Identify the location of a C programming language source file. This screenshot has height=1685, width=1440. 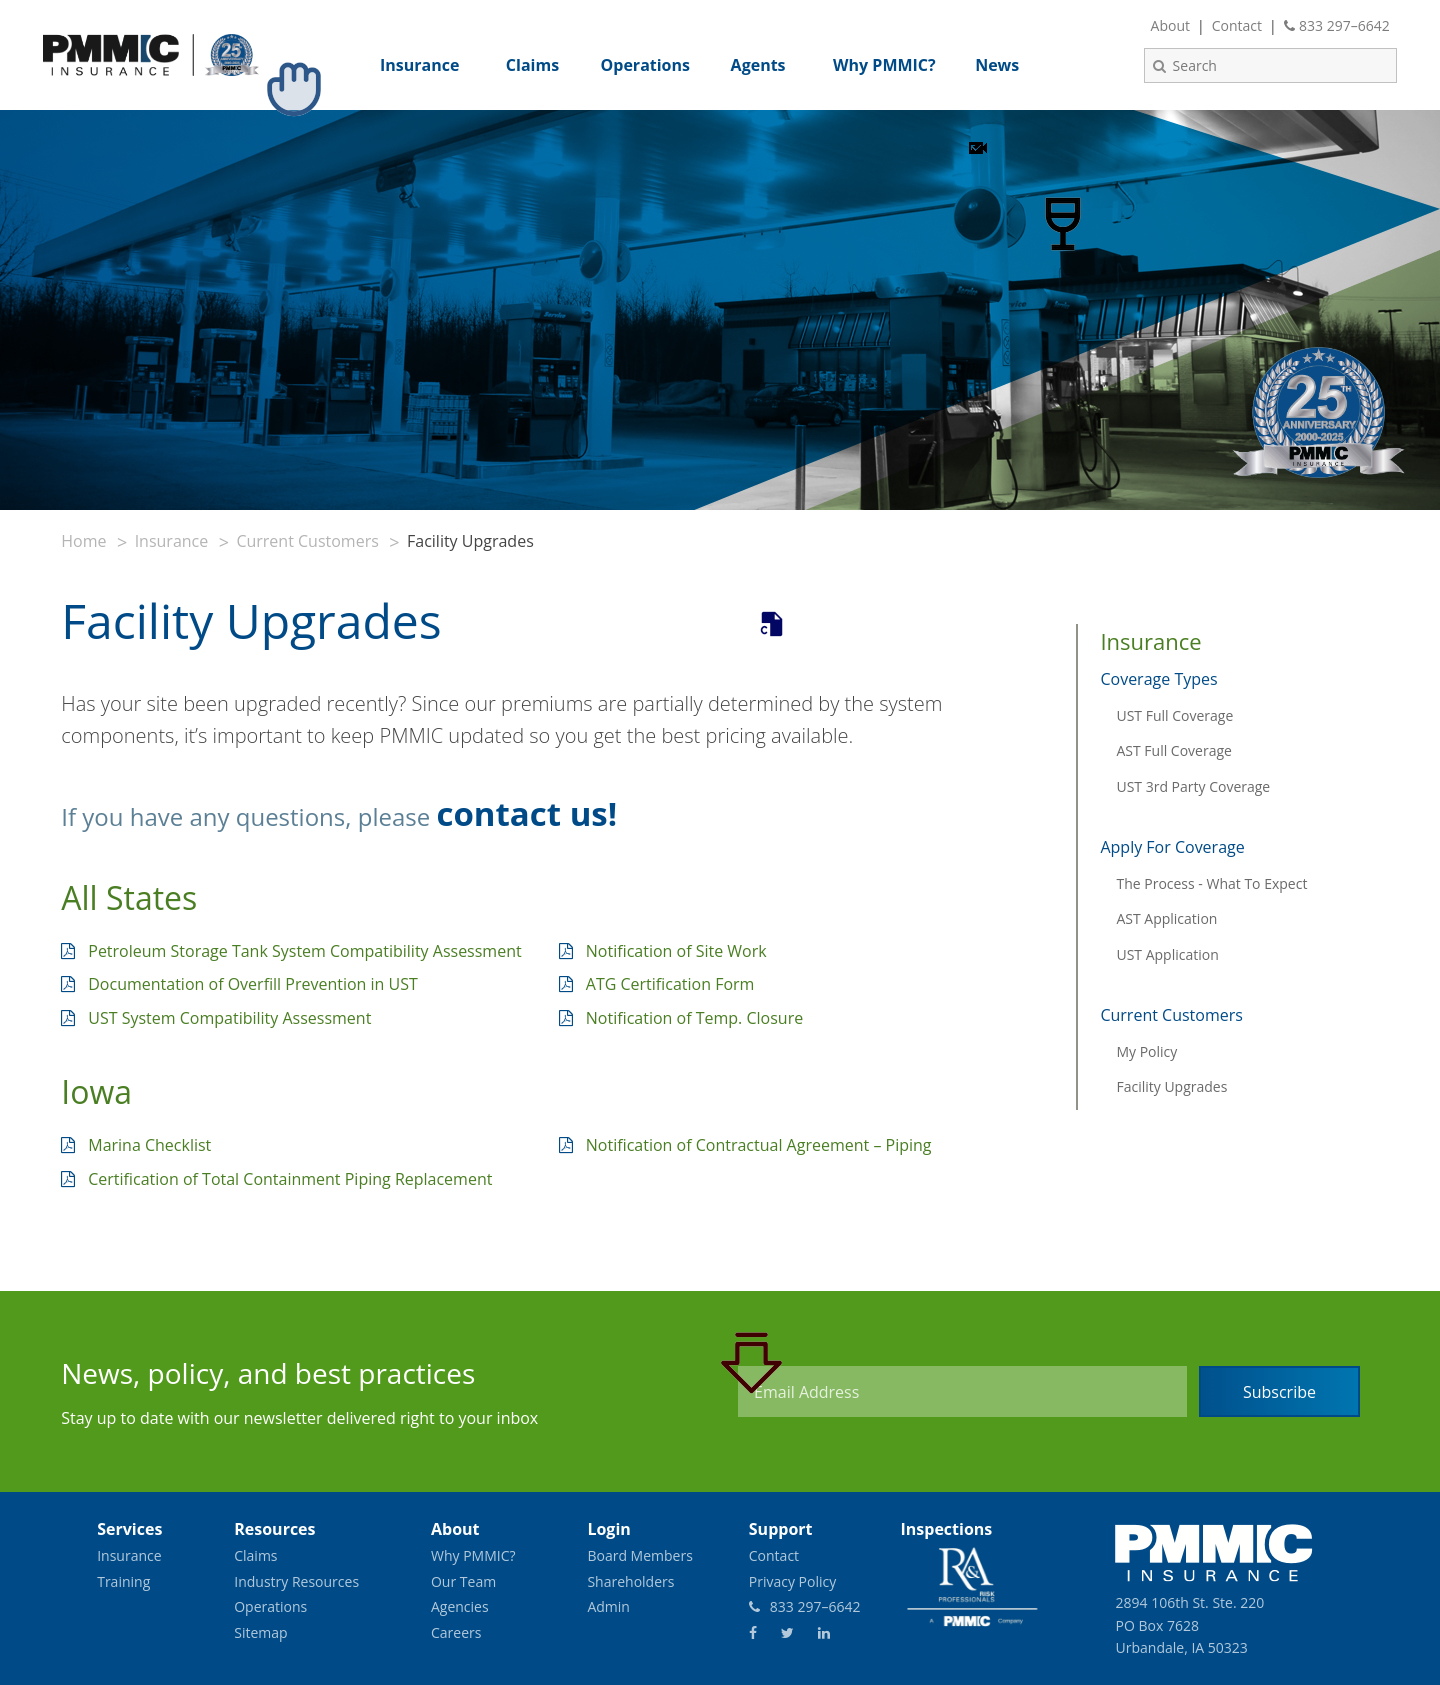
(772, 624).